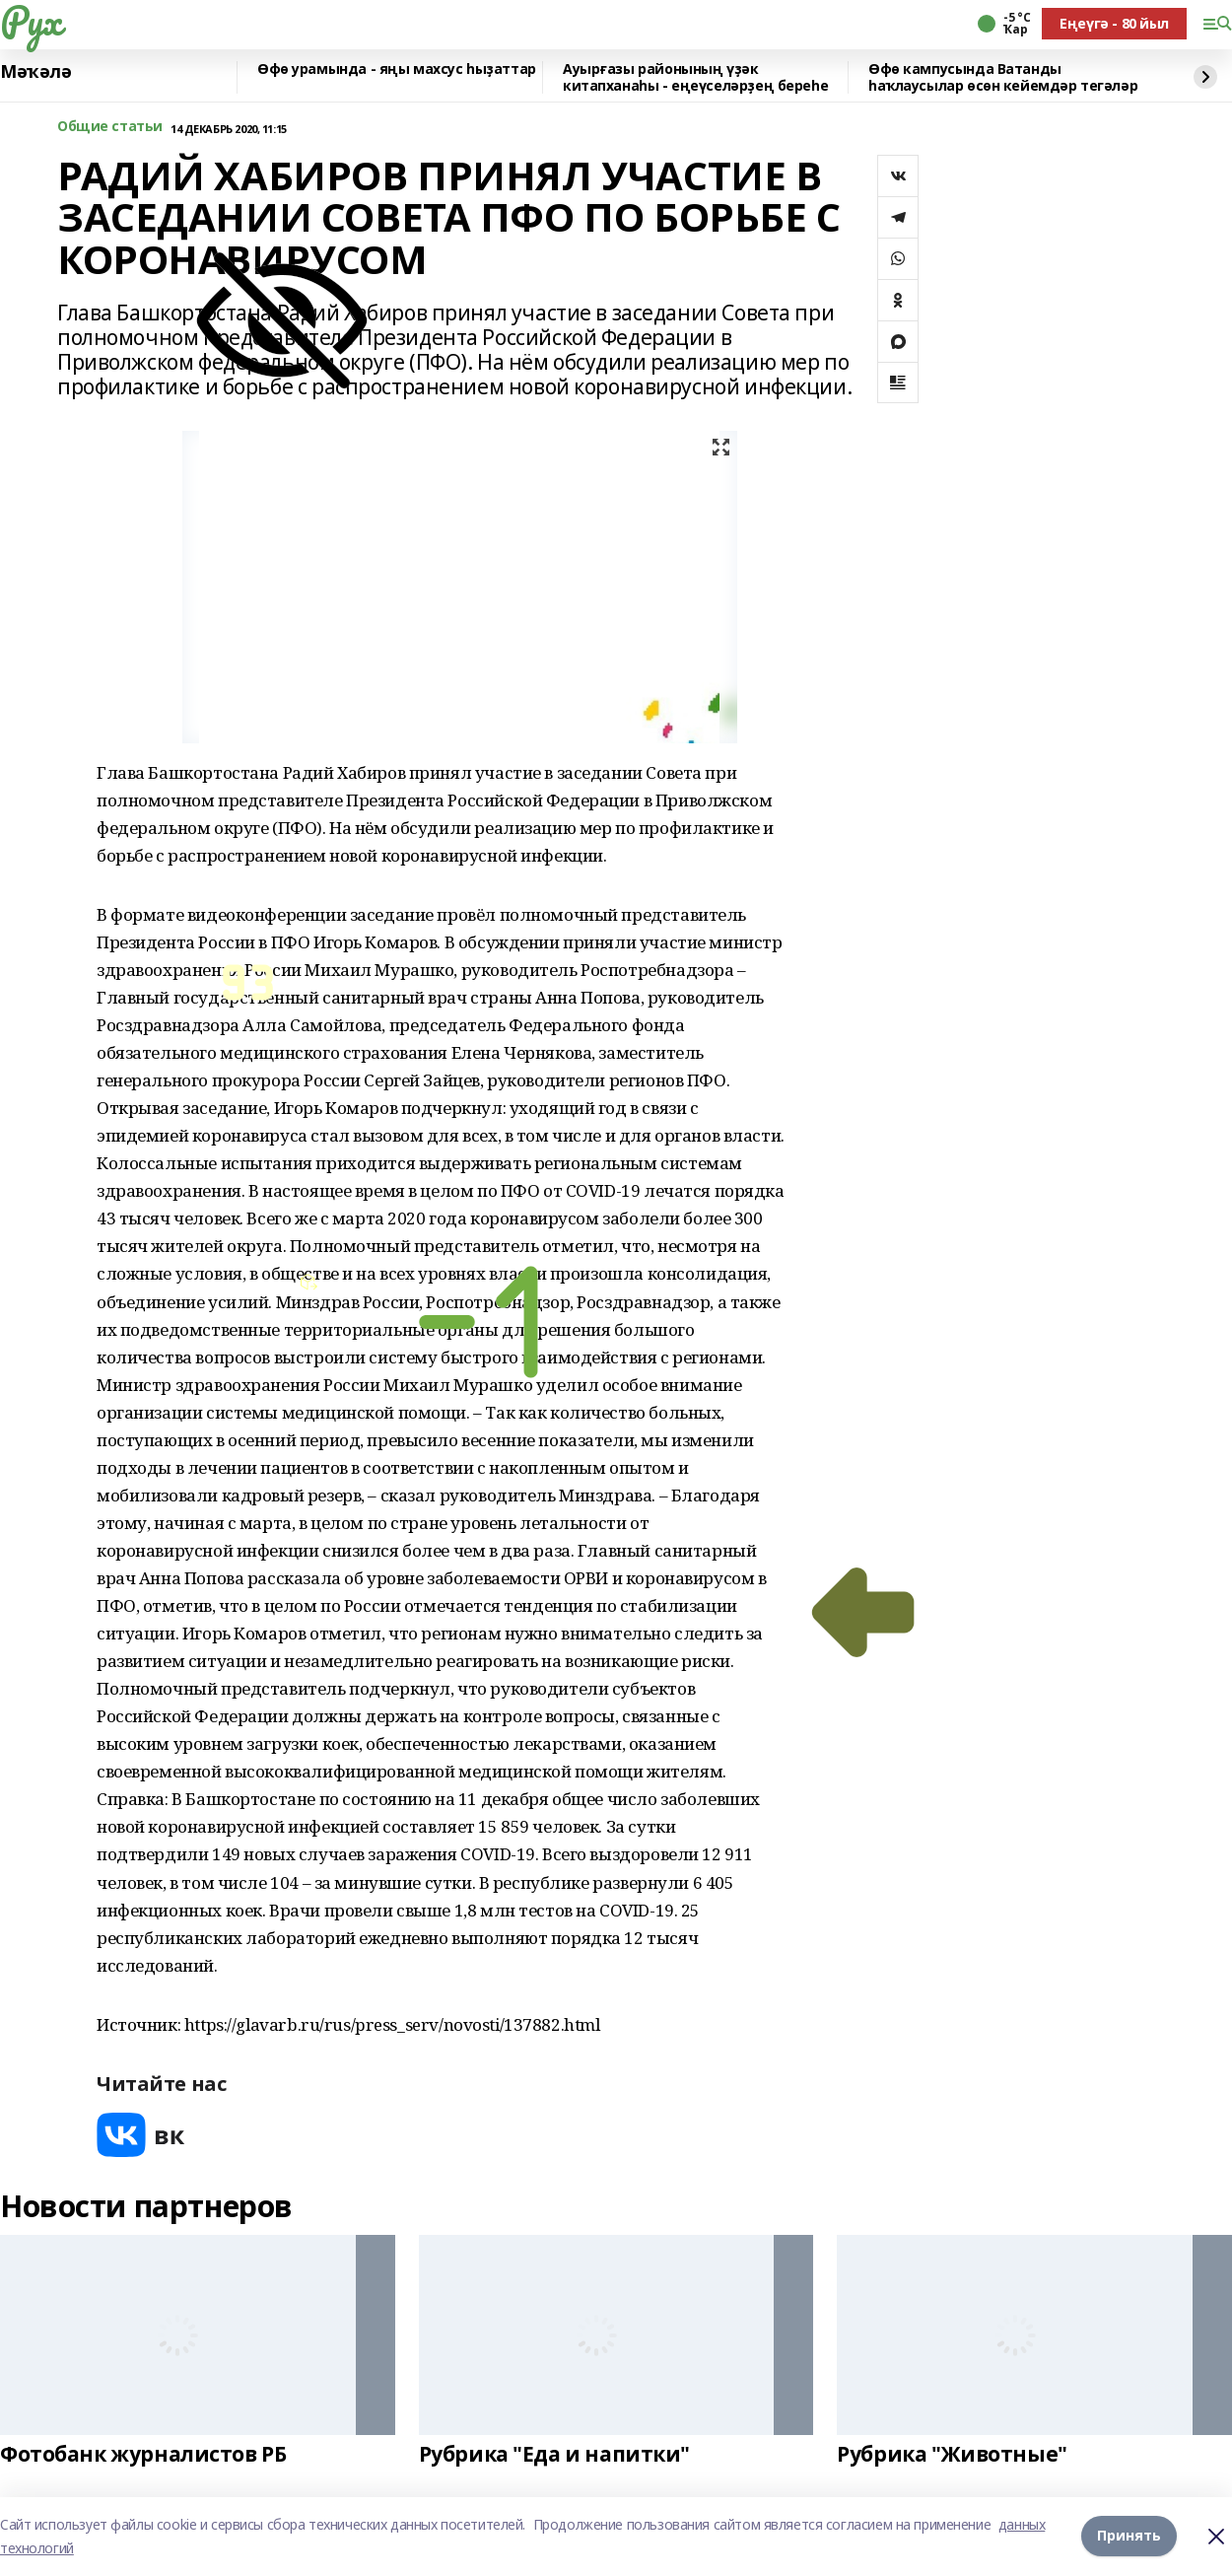 The height and width of the screenshot is (2576, 1232). Describe the element at coordinates (247, 982) in the screenshot. I see `displays the number 93 as a badge or counter` at that location.